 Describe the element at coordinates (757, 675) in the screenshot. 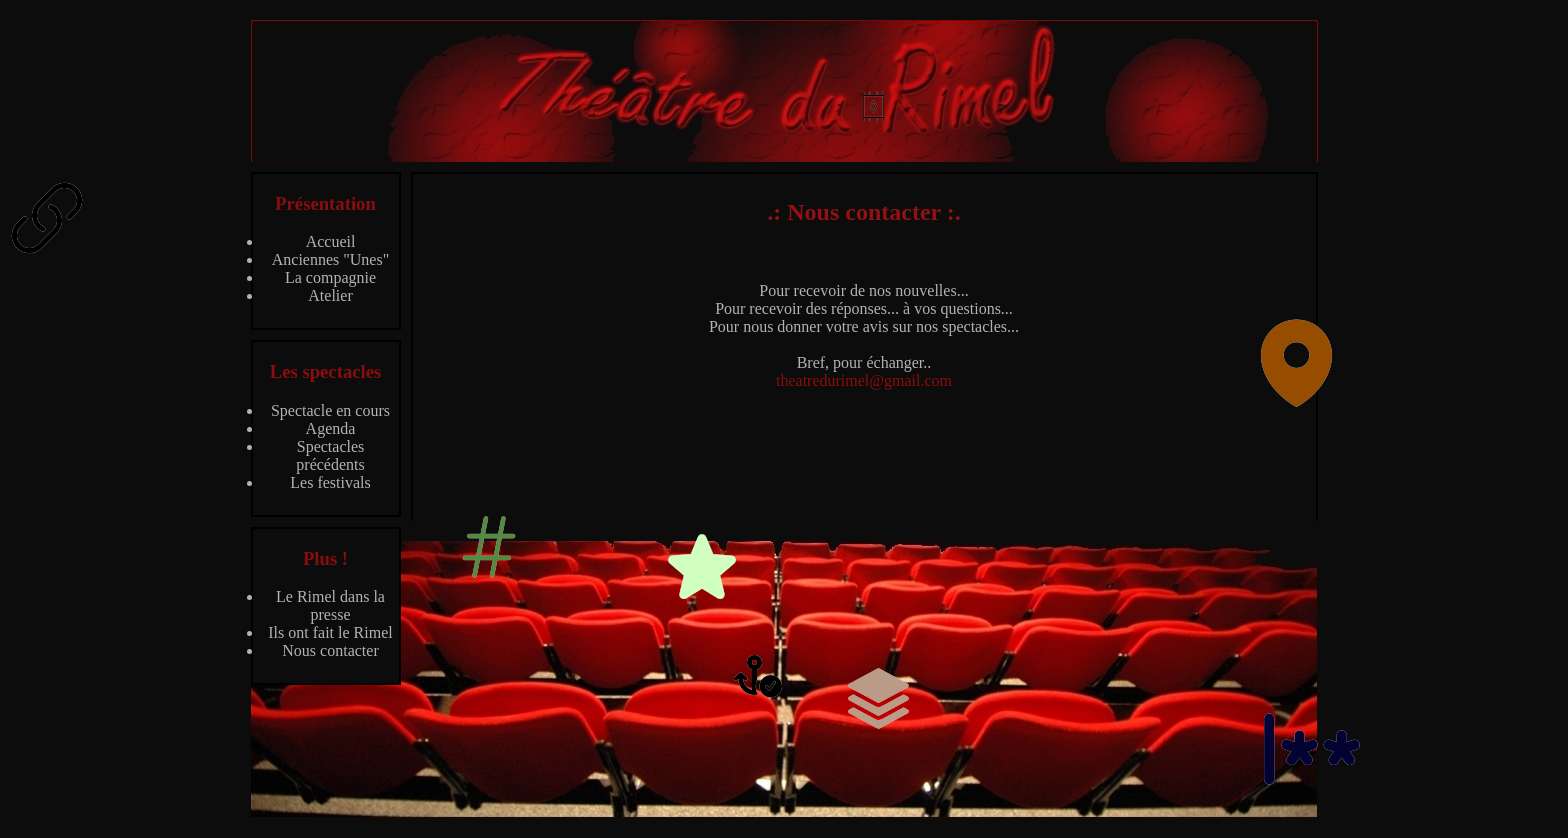

I see `verified anchor point or location` at that location.